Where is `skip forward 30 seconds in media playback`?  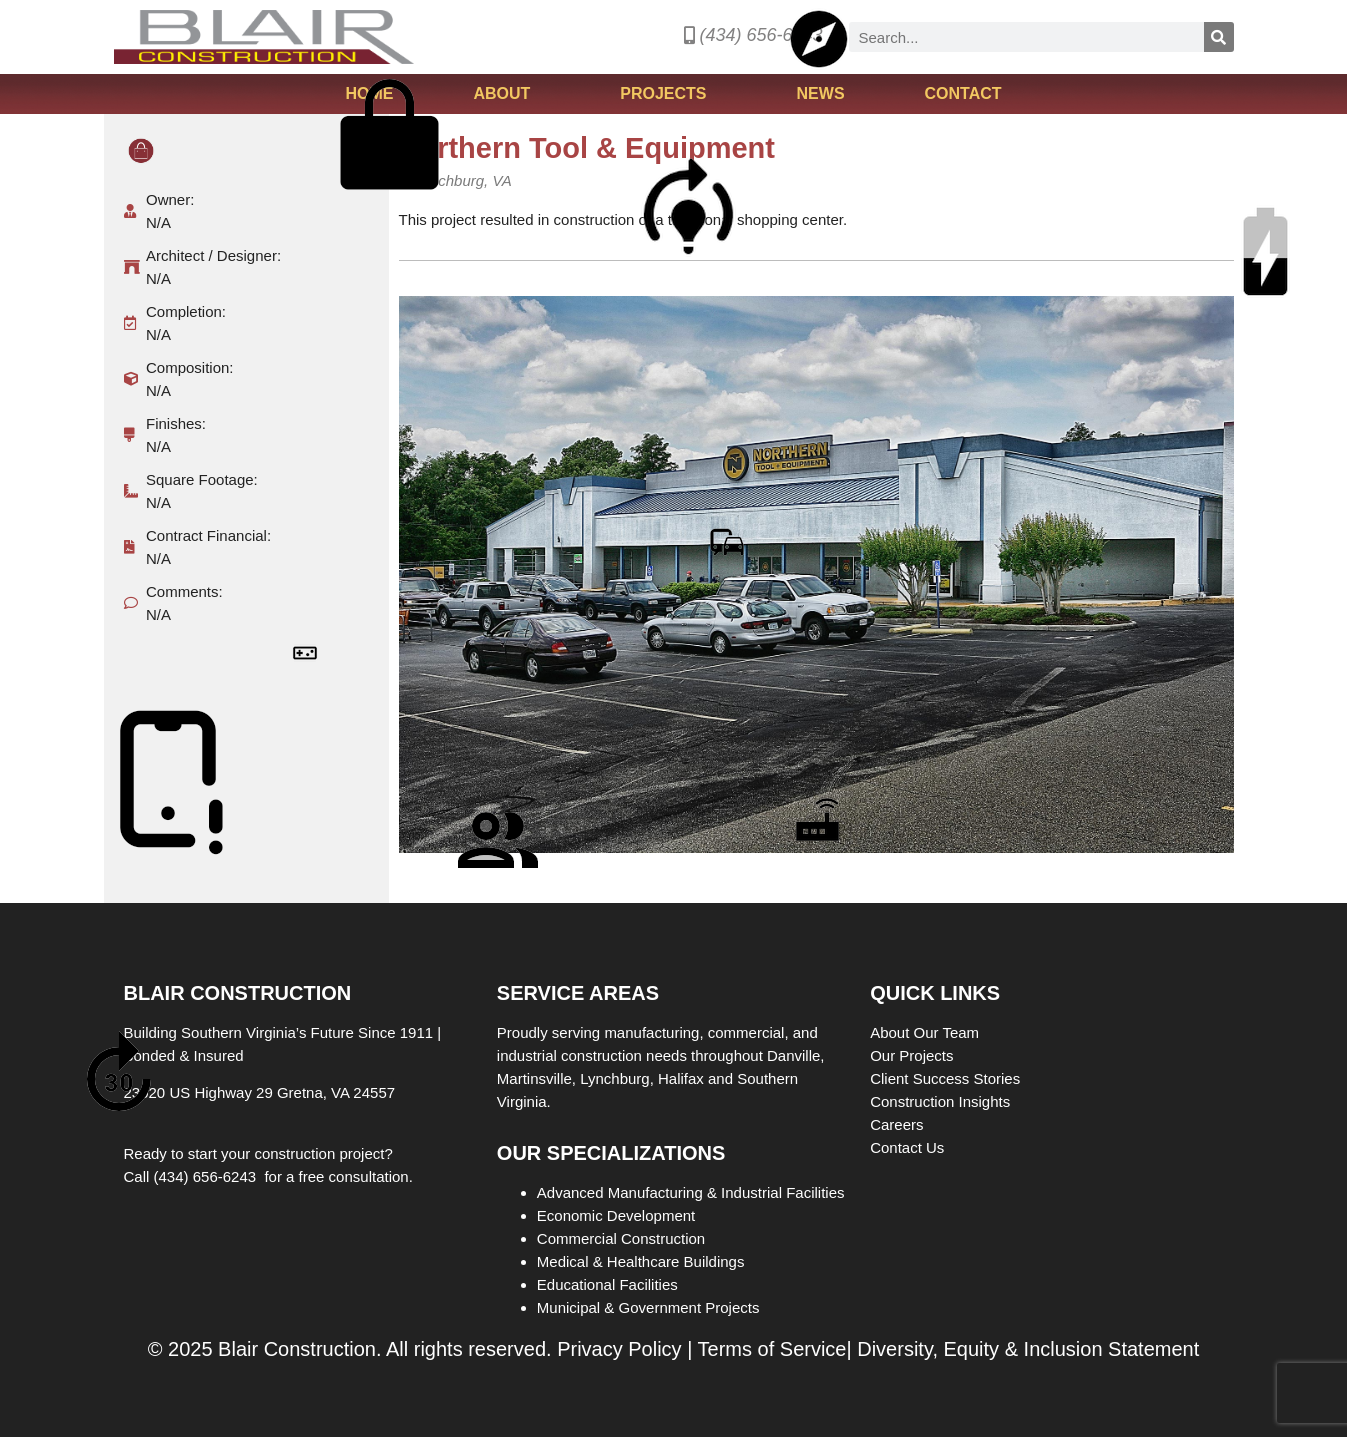 skip forward 30 seconds in media playback is located at coordinates (119, 1075).